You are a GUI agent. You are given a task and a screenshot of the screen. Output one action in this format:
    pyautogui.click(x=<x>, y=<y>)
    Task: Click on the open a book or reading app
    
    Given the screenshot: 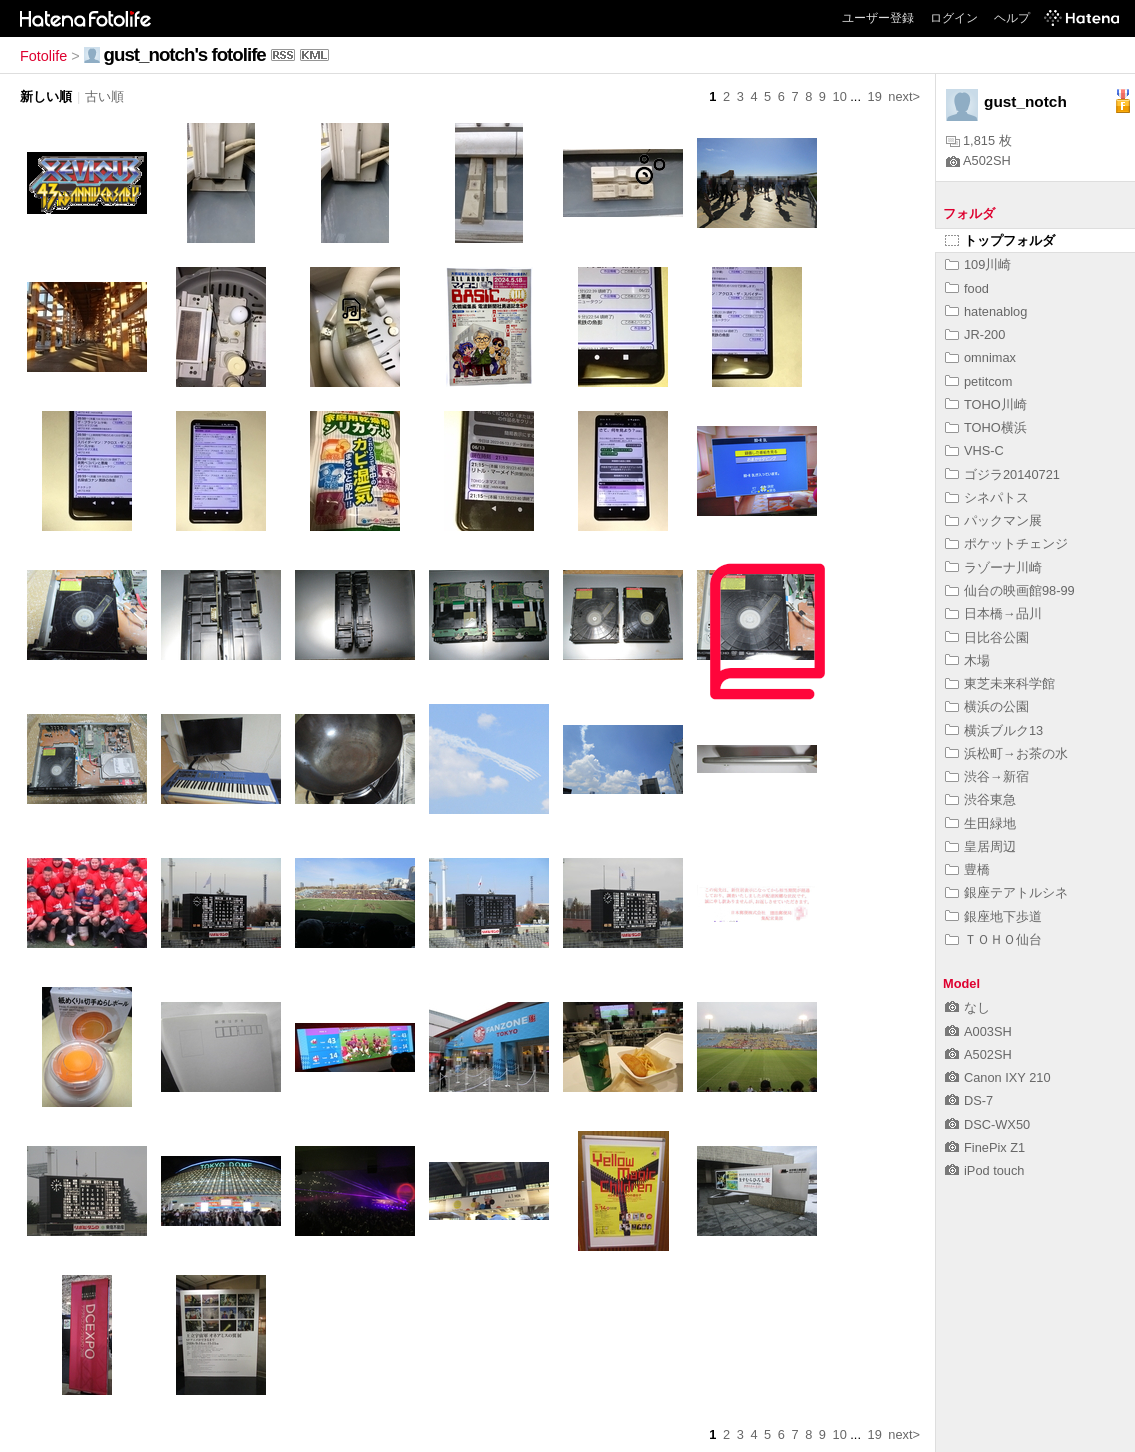 What is the action you would take?
    pyautogui.click(x=767, y=631)
    